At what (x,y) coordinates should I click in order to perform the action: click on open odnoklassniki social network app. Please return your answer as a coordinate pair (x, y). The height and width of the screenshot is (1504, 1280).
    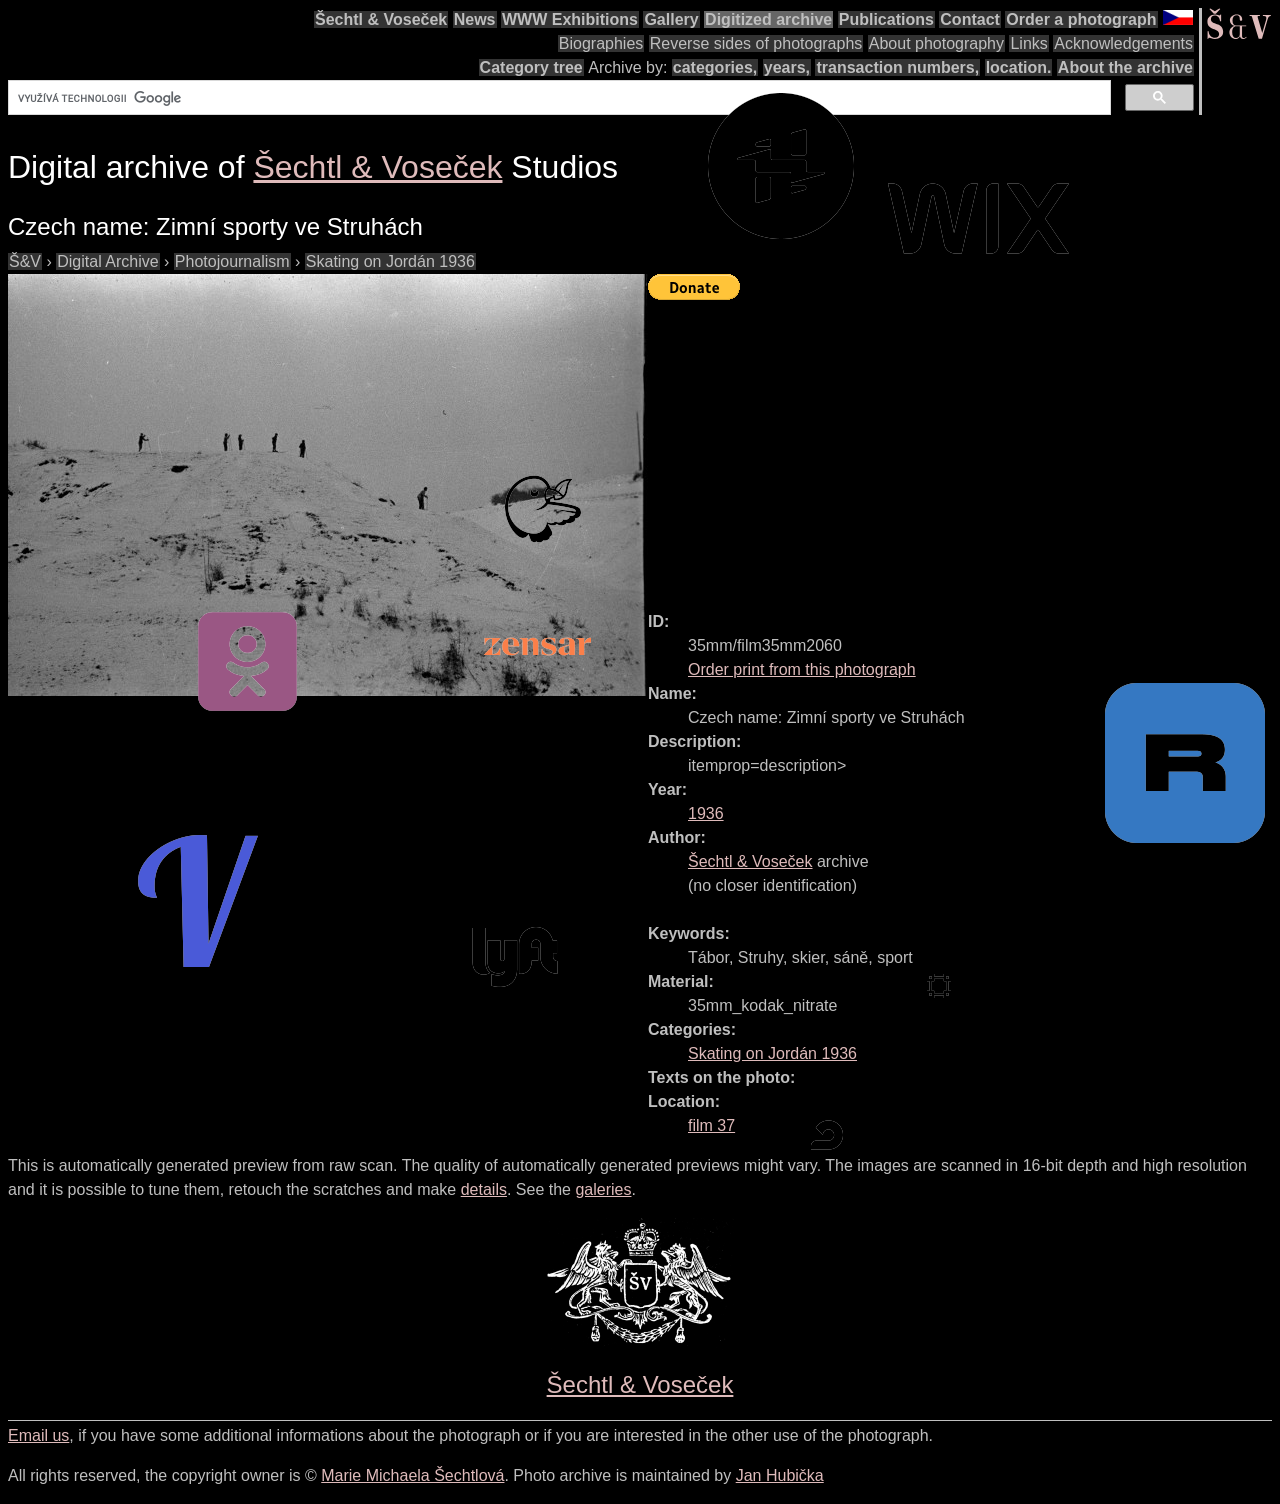
    Looking at the image, I should click on (247, 661).